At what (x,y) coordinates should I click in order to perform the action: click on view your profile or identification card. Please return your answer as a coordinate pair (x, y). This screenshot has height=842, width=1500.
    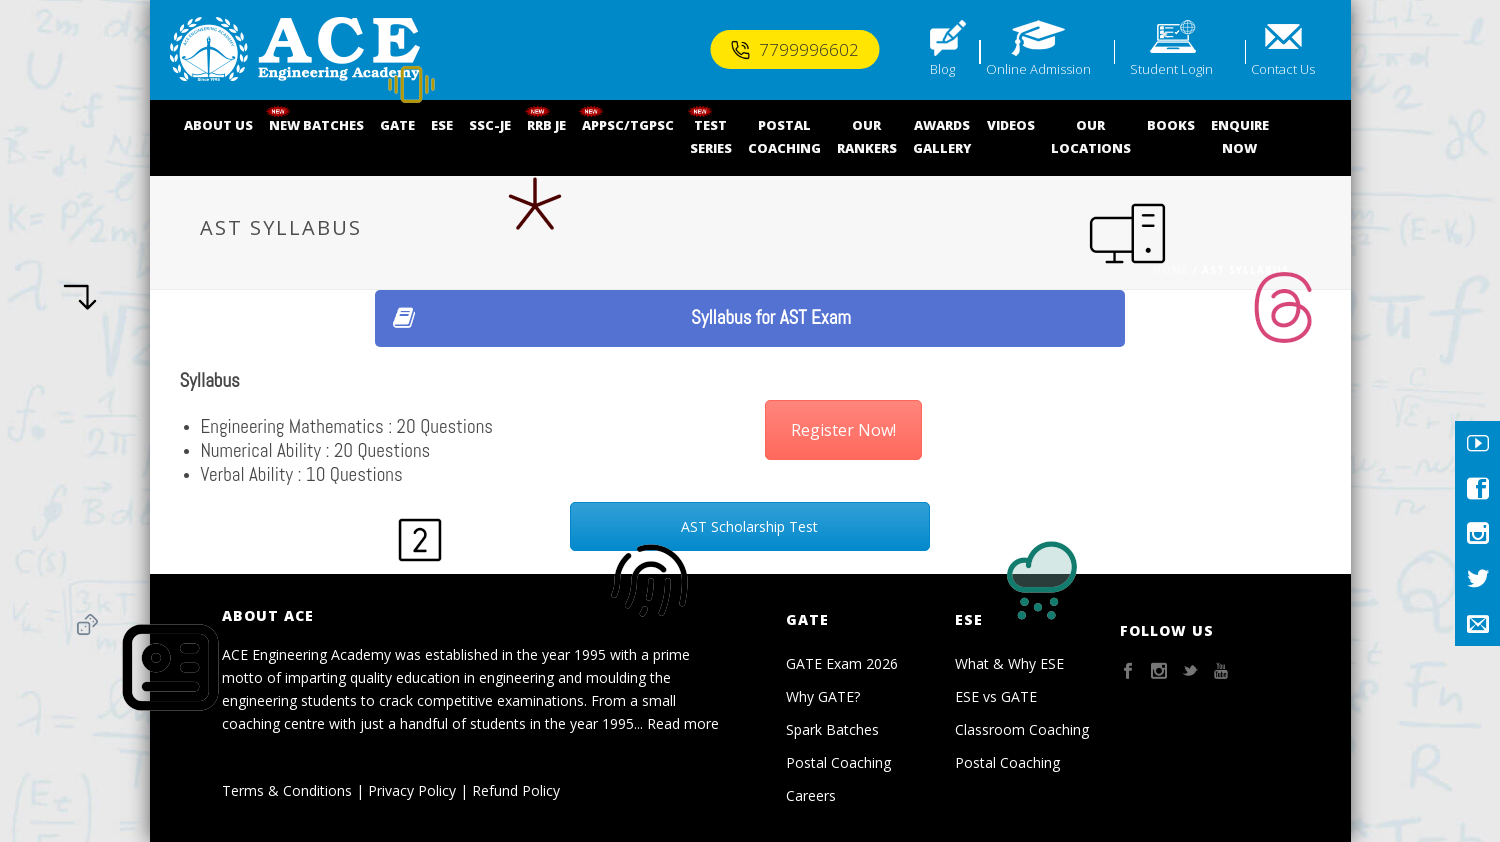
    Looking at the image, I should click on (170, 667).